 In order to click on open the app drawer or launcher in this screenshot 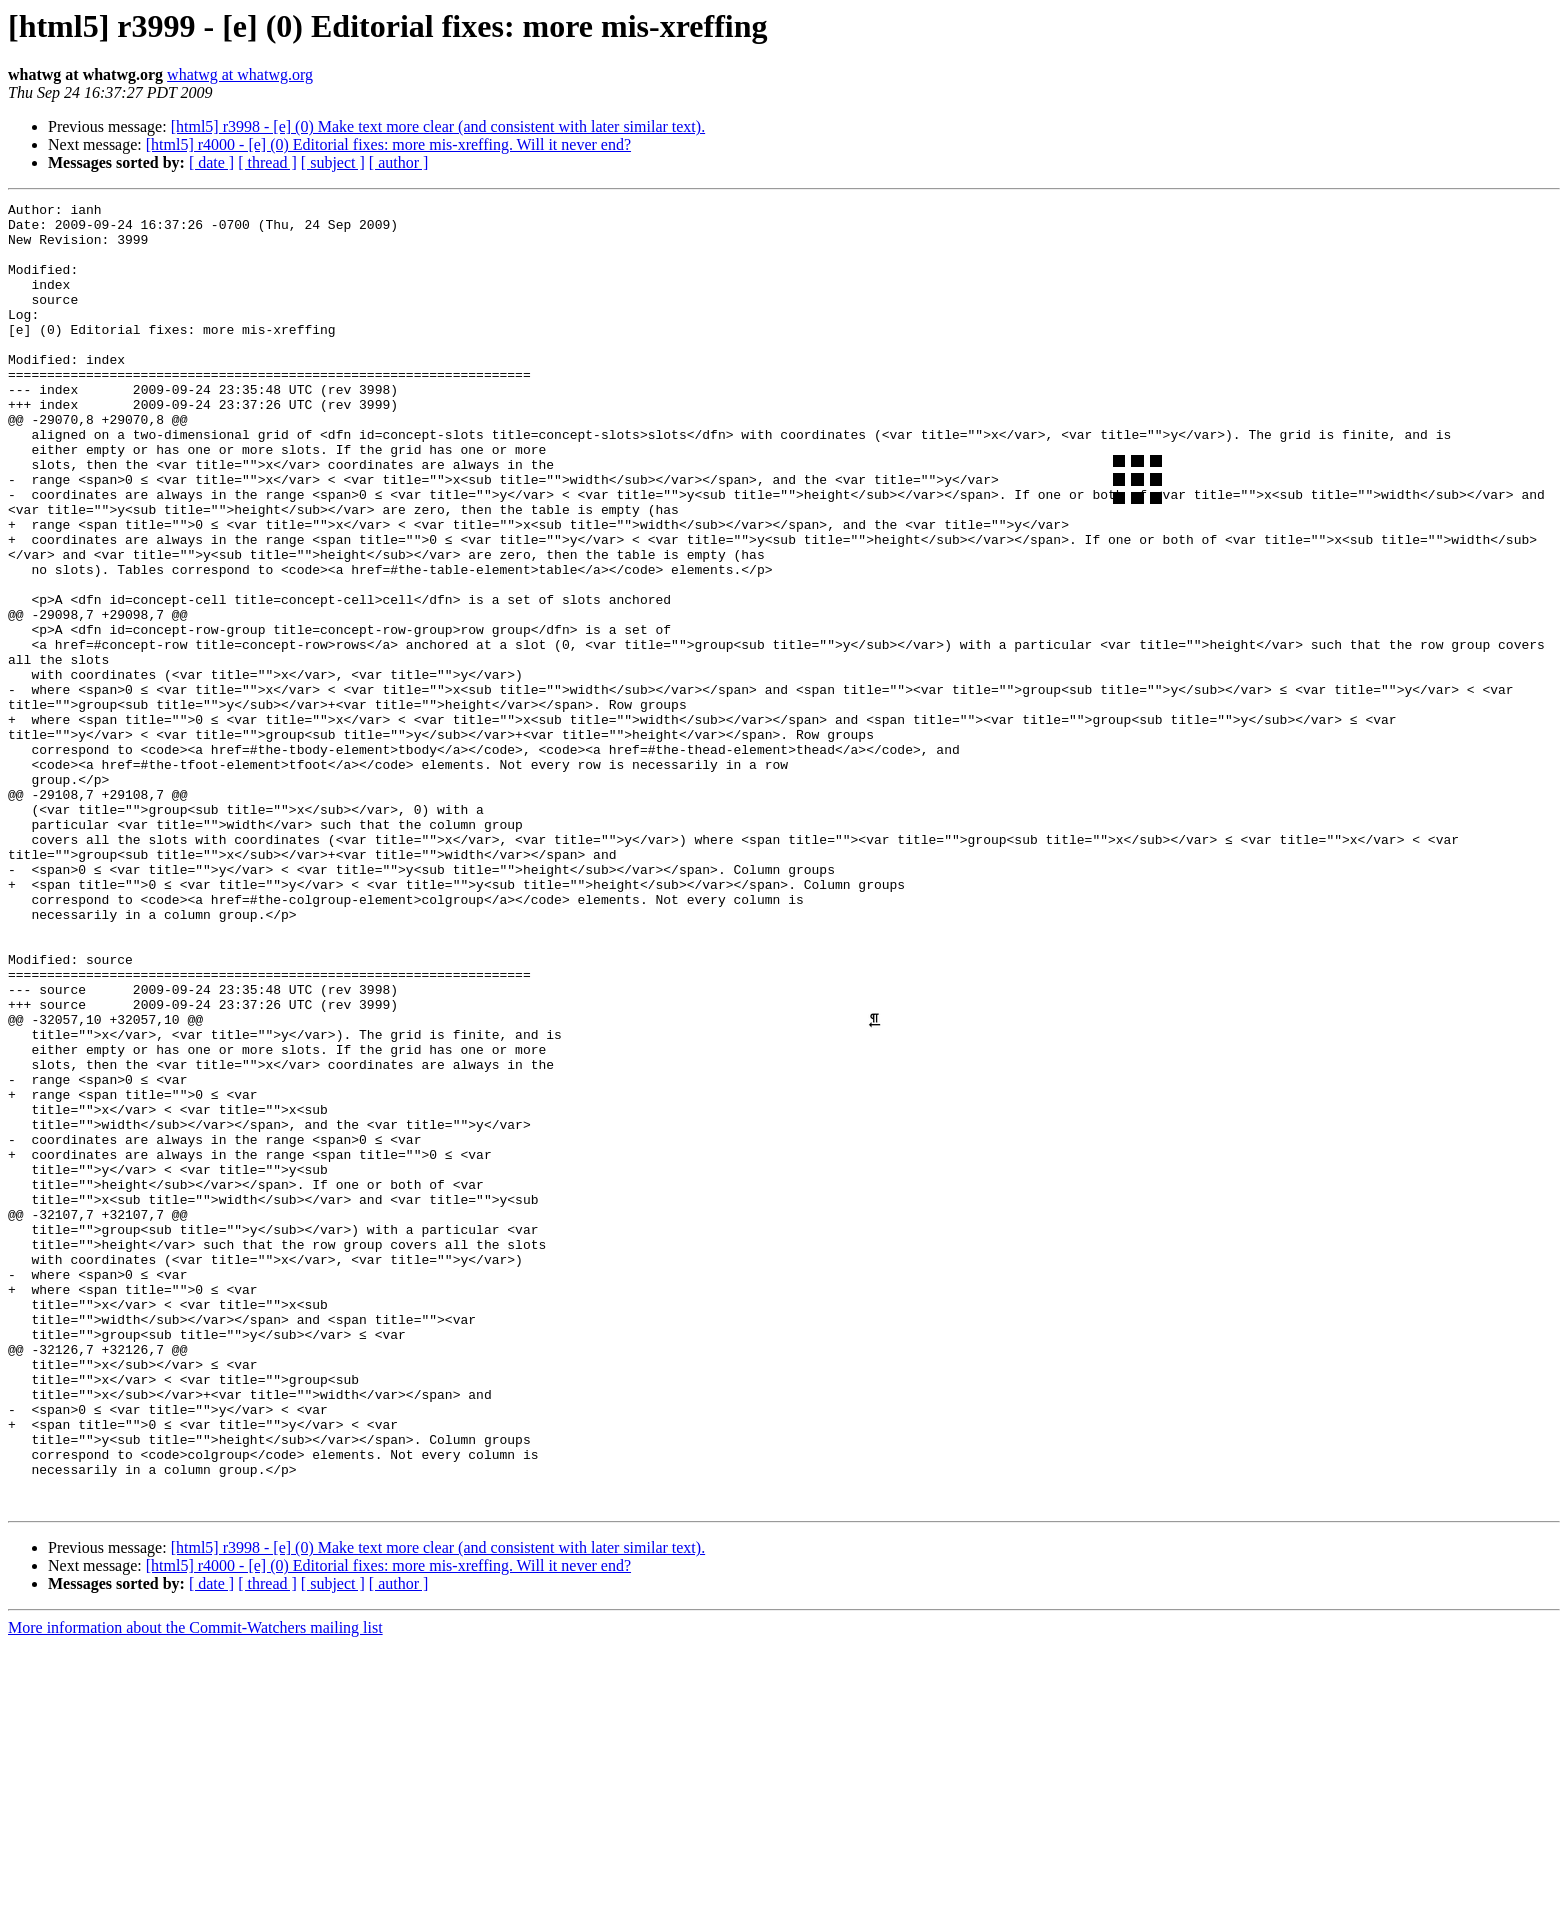, I will do `click(1137, 479)`.